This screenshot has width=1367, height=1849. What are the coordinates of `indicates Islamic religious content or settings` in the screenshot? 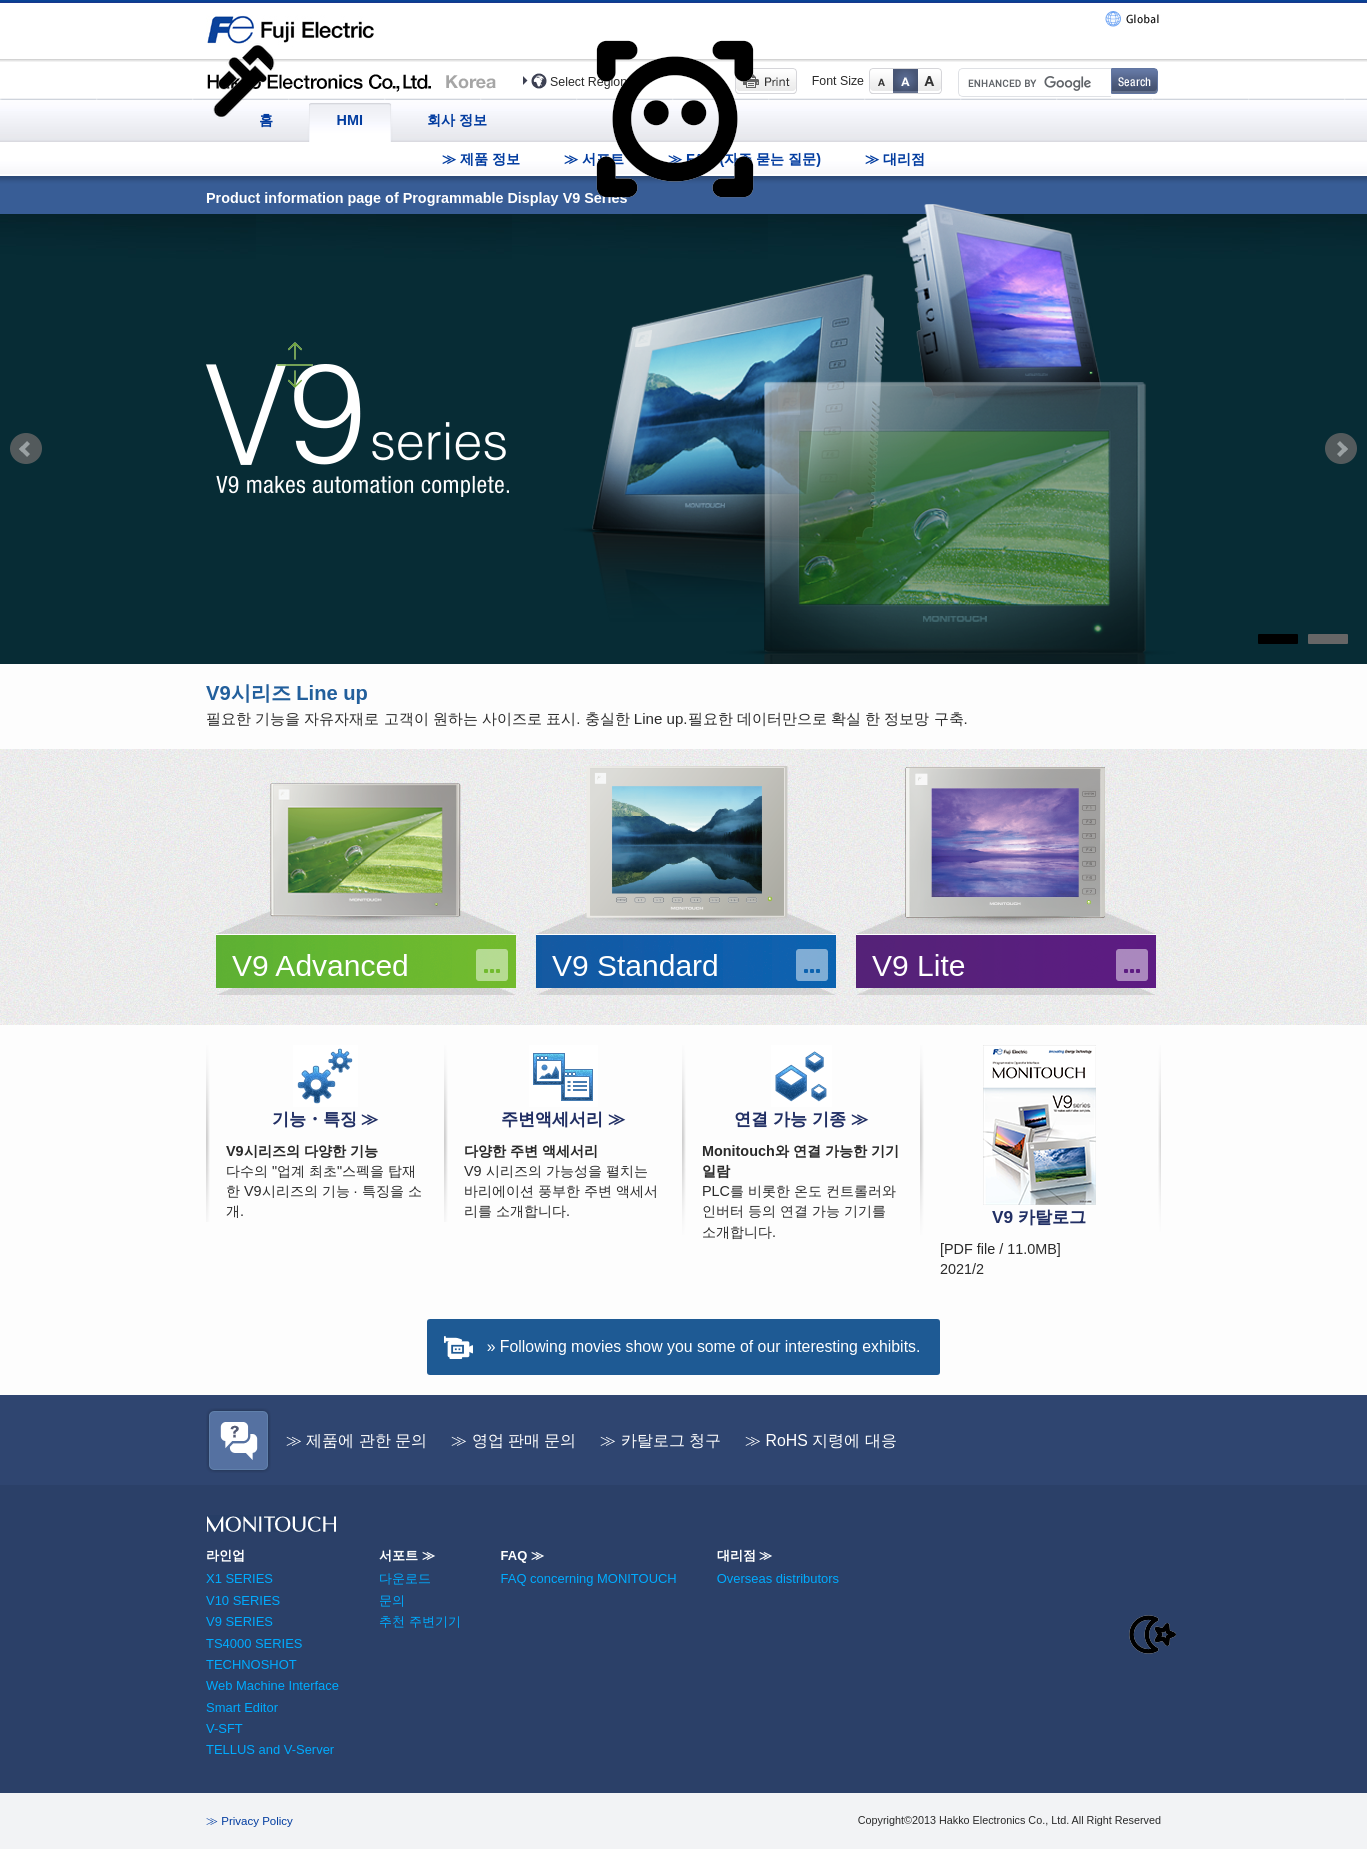 It's located at (1151, 1634).